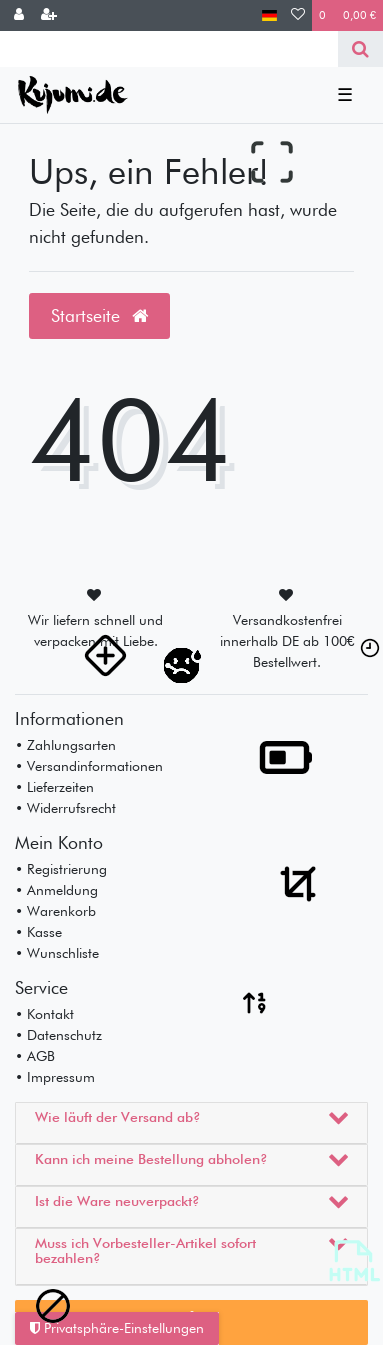 This screenshot has height=1345, width=383. Describe the element at coordinates (272, 162) in the screenshot. I see `scan a document or QR code` at that location.